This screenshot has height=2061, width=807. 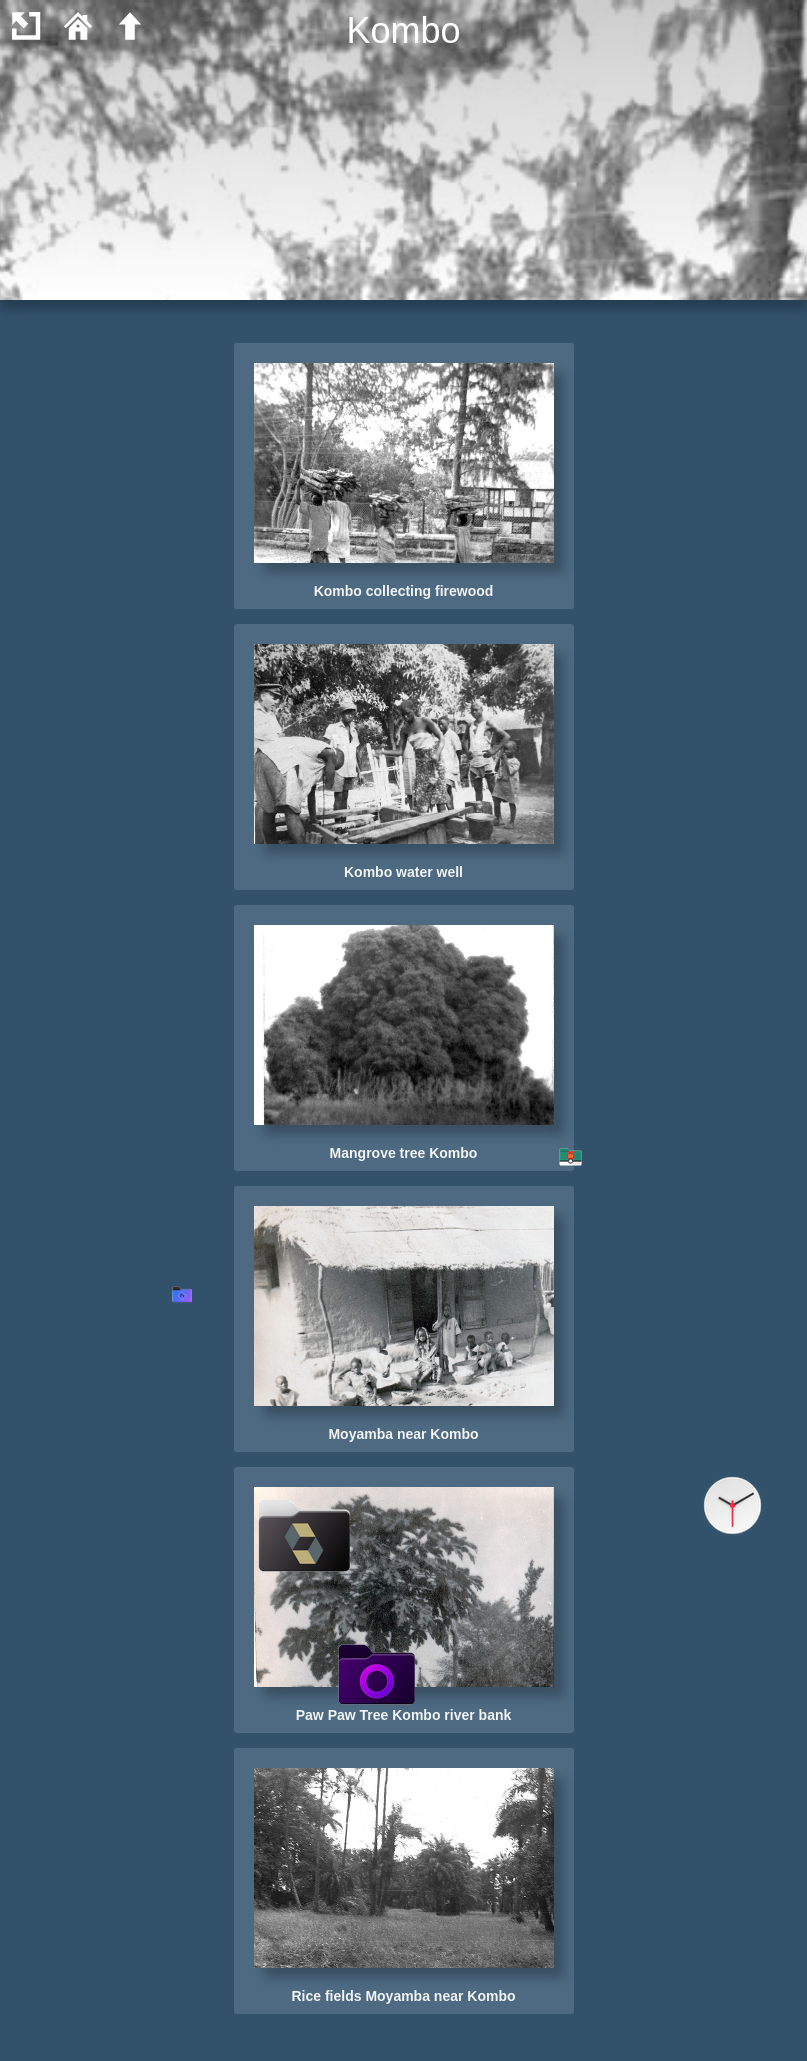 I want to click on open GOG Galaxy game library folder, so click(x=376, y=1676).